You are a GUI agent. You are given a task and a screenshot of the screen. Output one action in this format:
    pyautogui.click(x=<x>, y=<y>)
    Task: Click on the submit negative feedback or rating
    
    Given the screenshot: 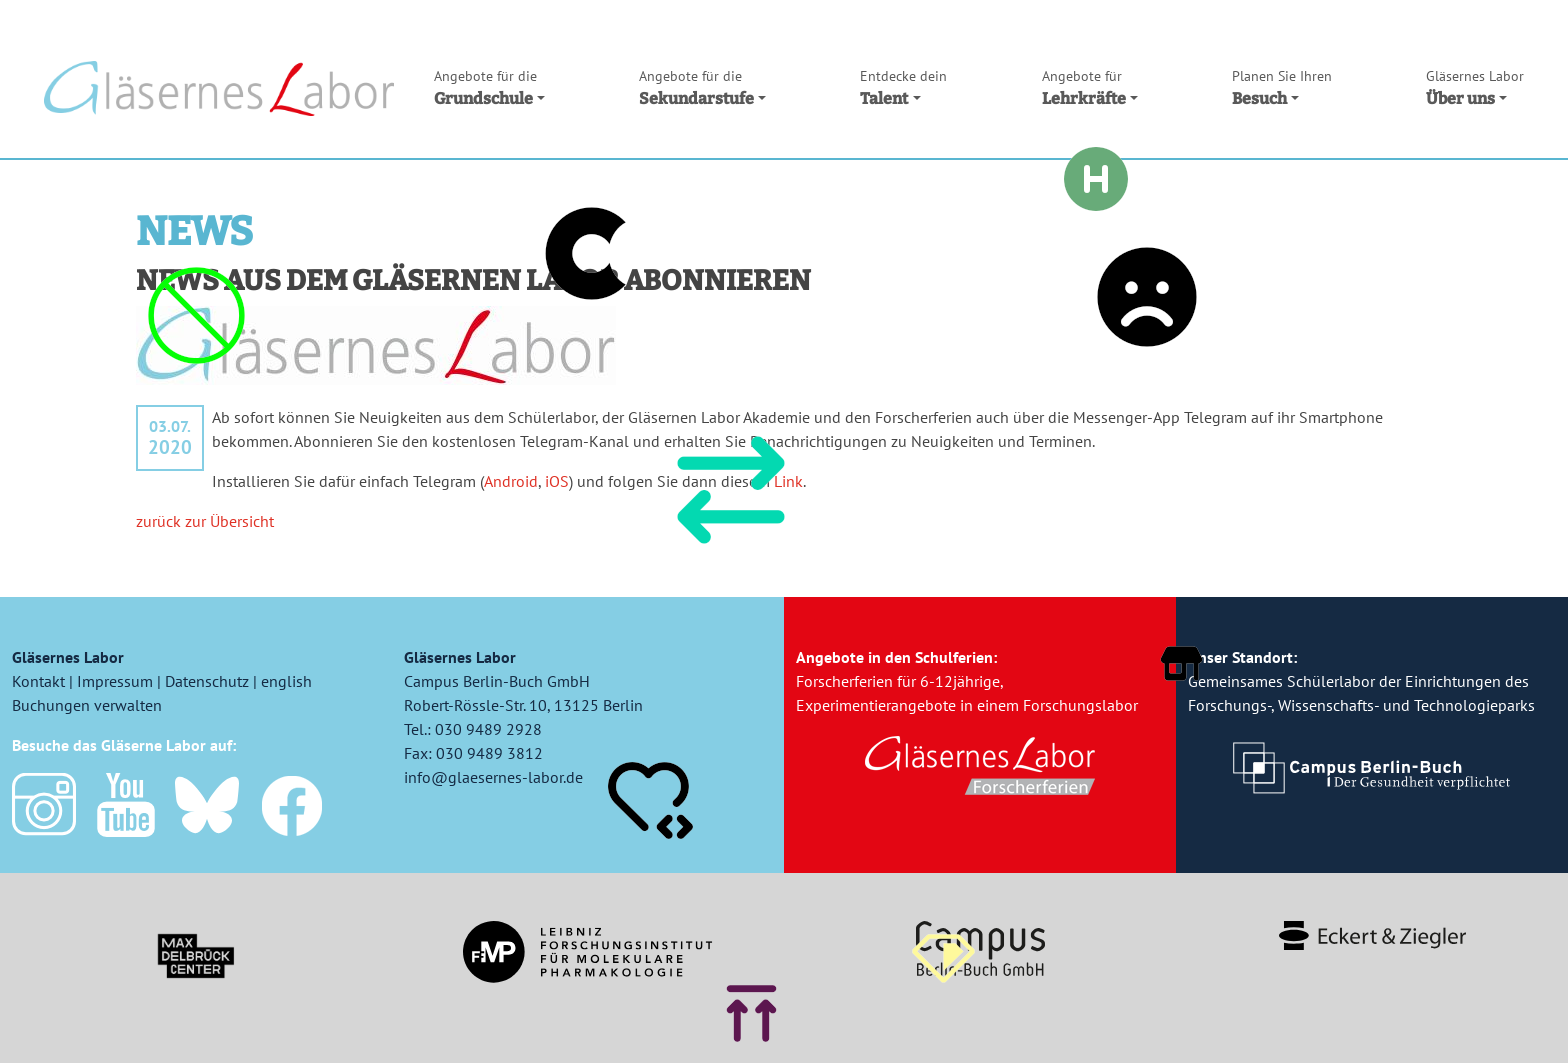 What is the action you would take?
    pyautogui.click(x=1147, y=297)
    